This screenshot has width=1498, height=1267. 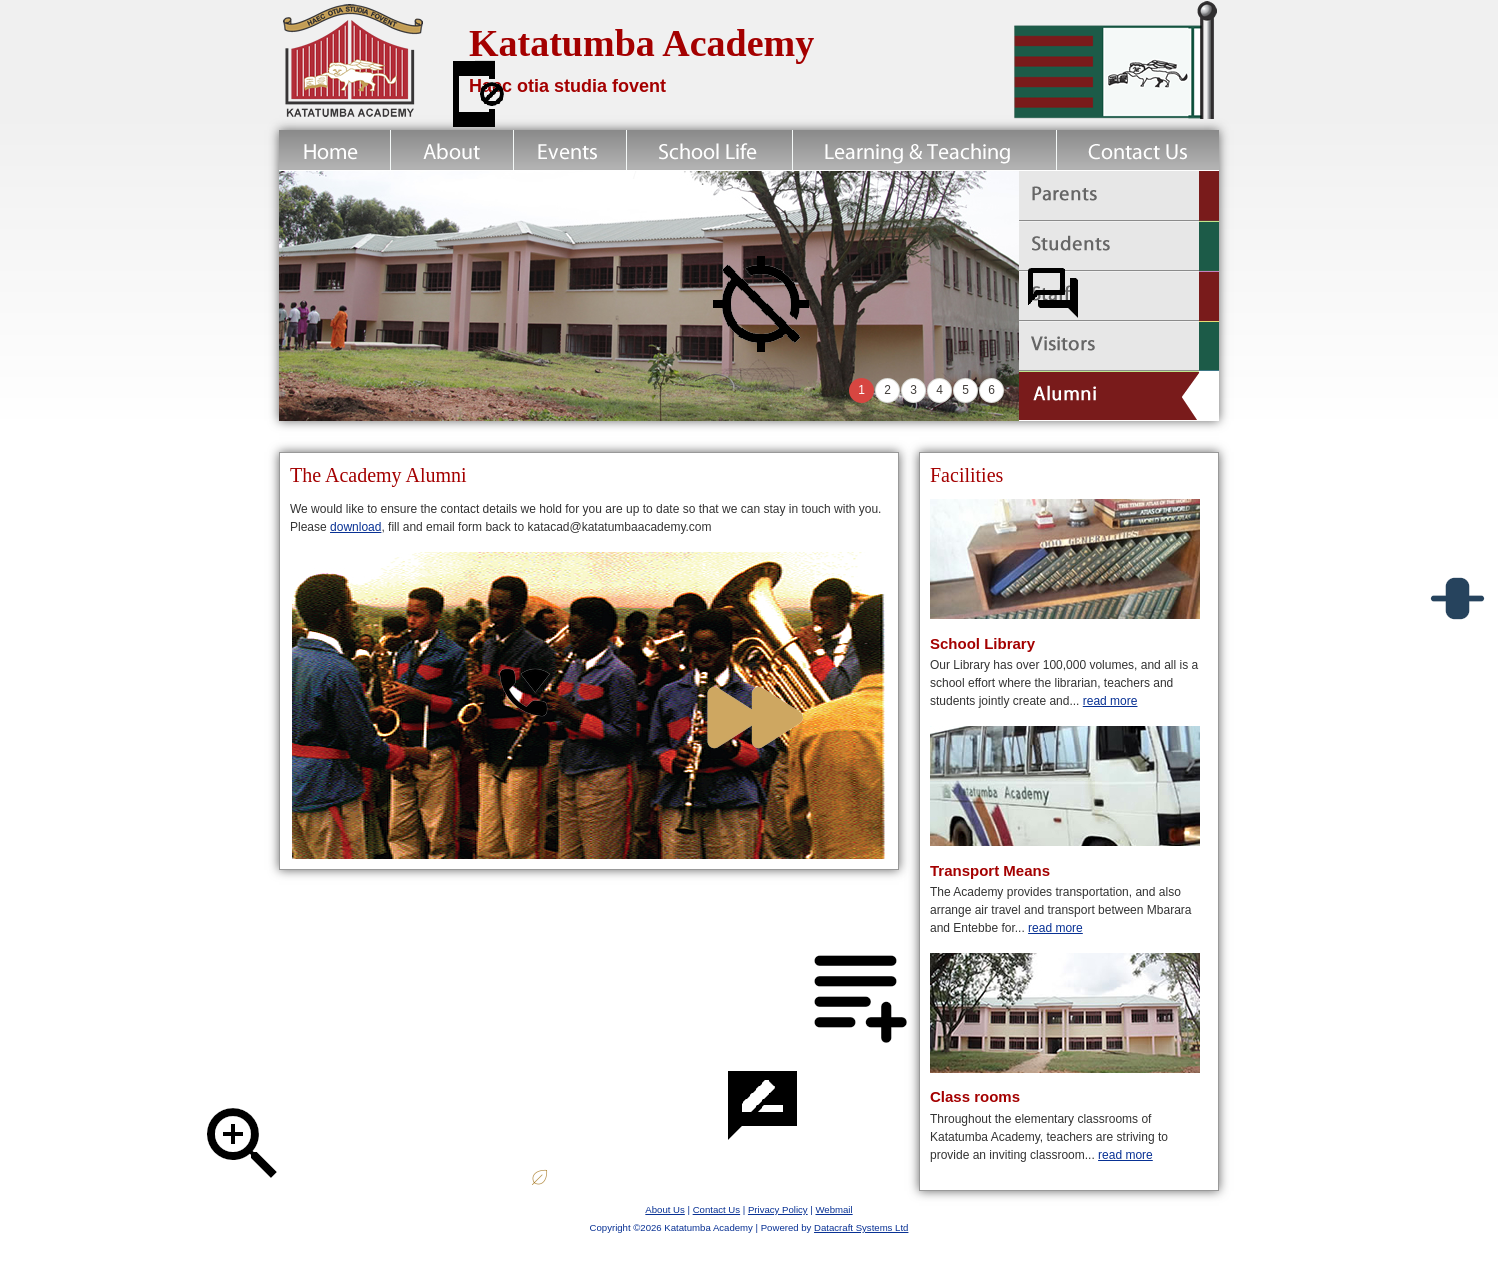 I want to click on indicates eco-friendly or sustainable option, so click(x=539, y=1177).